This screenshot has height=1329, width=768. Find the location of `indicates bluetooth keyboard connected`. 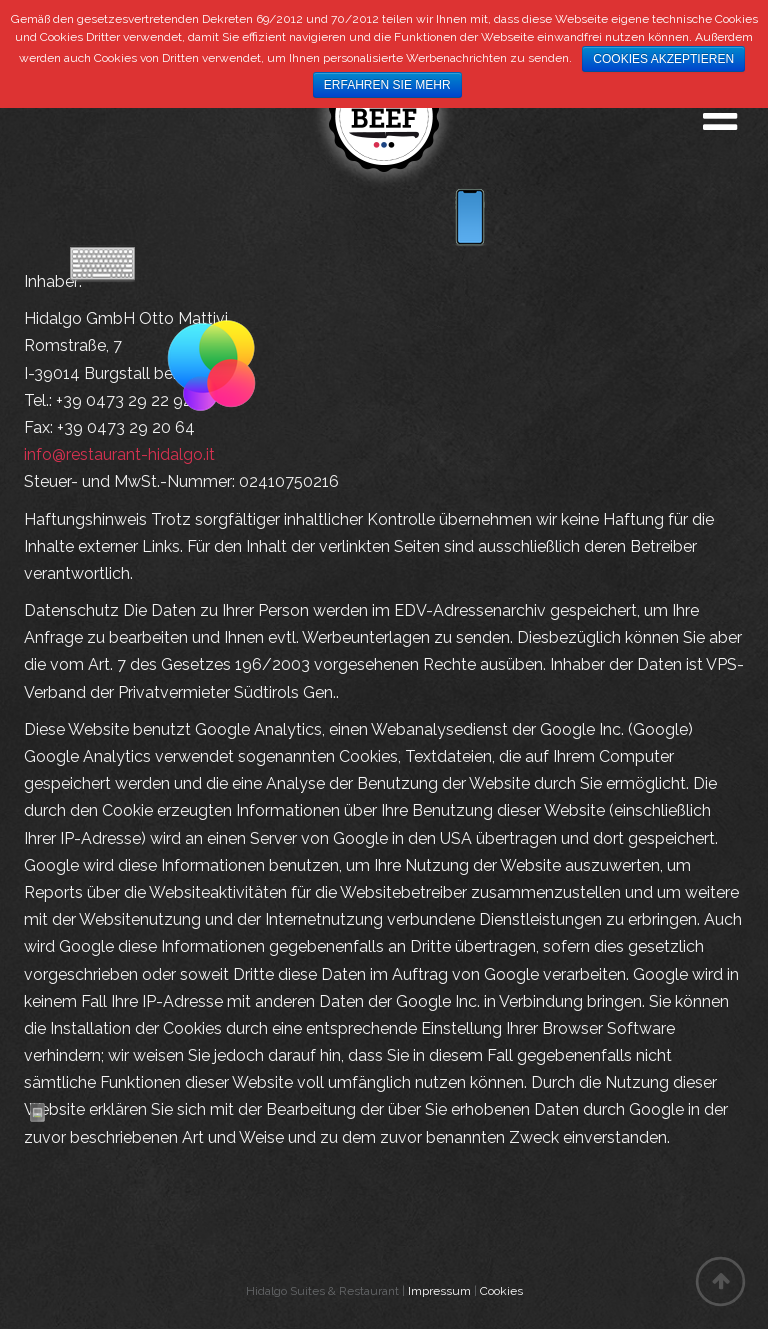

indicates bluetooth keyboard connected is located at coordinates (102, 263).